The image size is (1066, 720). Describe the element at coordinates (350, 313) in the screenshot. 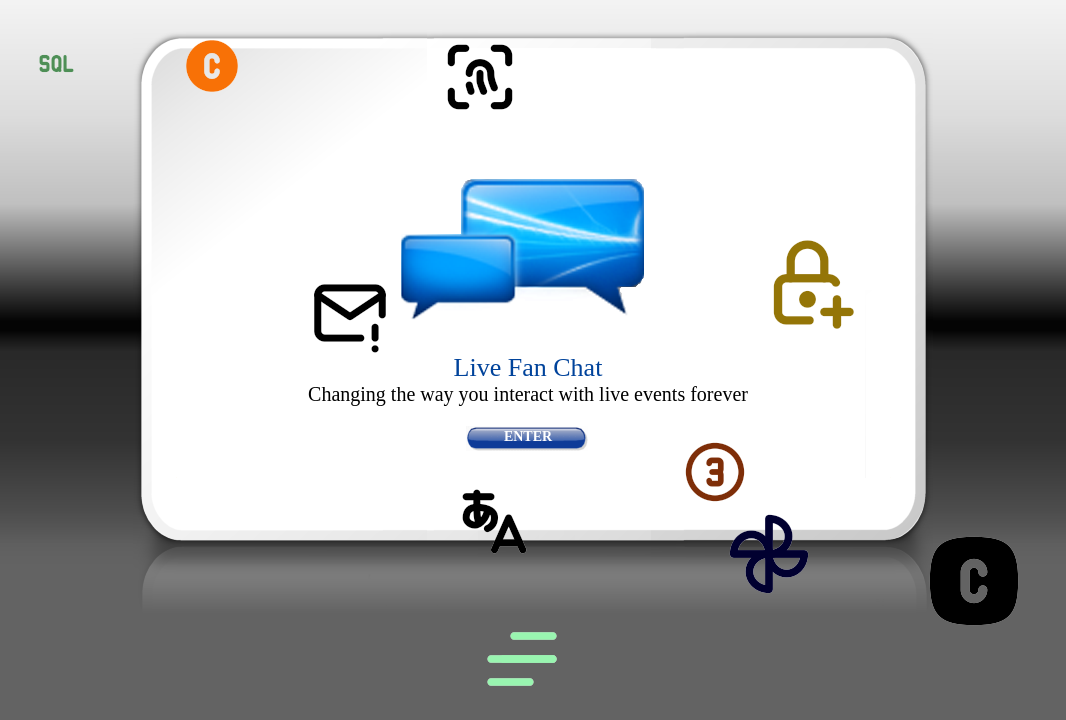

I see `indicates an urgent or important email` at that location.